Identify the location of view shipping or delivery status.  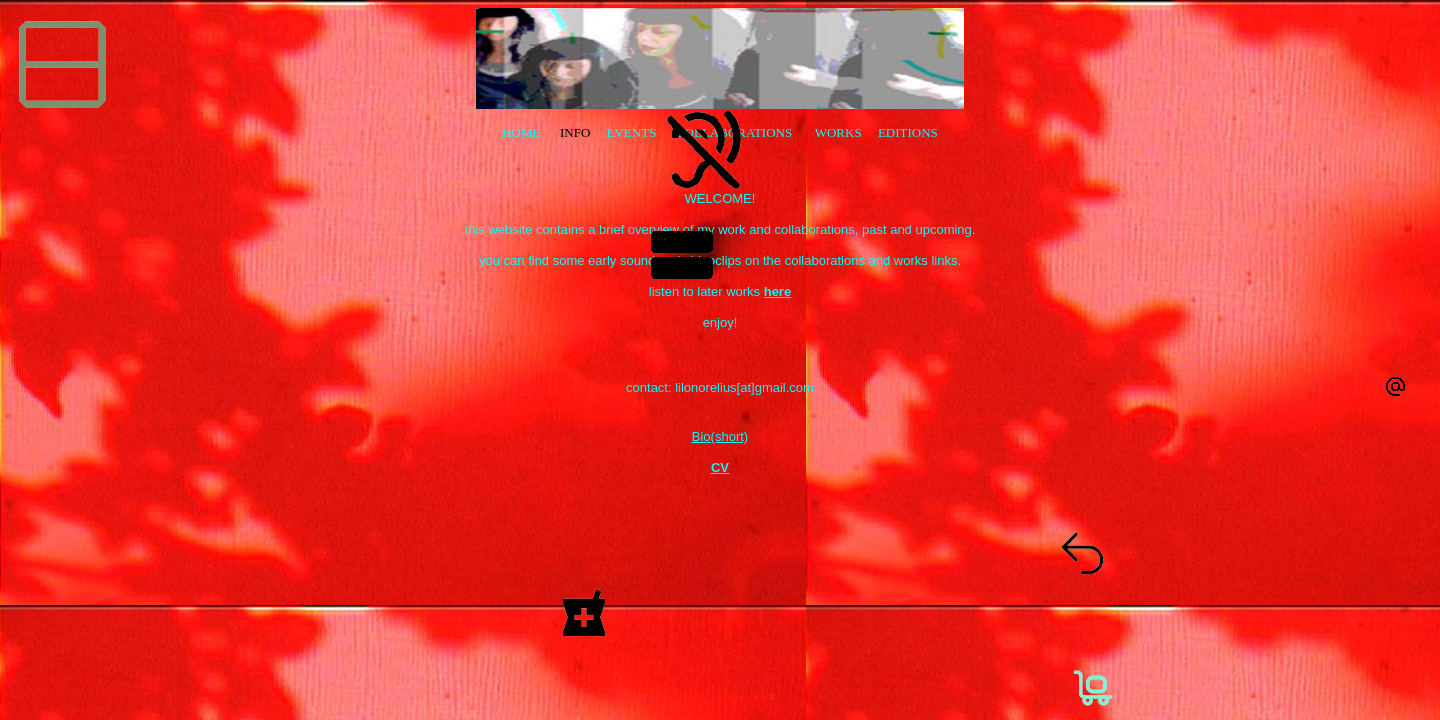
(1093, 688).